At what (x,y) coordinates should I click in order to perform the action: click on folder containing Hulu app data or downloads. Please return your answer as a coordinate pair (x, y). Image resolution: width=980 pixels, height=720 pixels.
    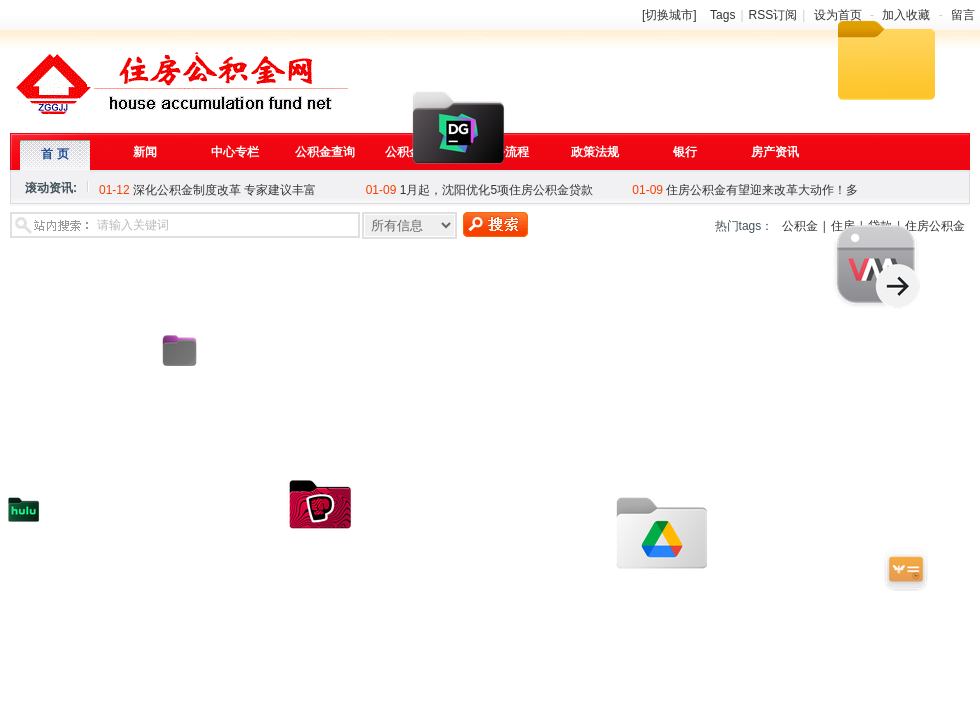
    Looking at the image, I should click on (23, 510).